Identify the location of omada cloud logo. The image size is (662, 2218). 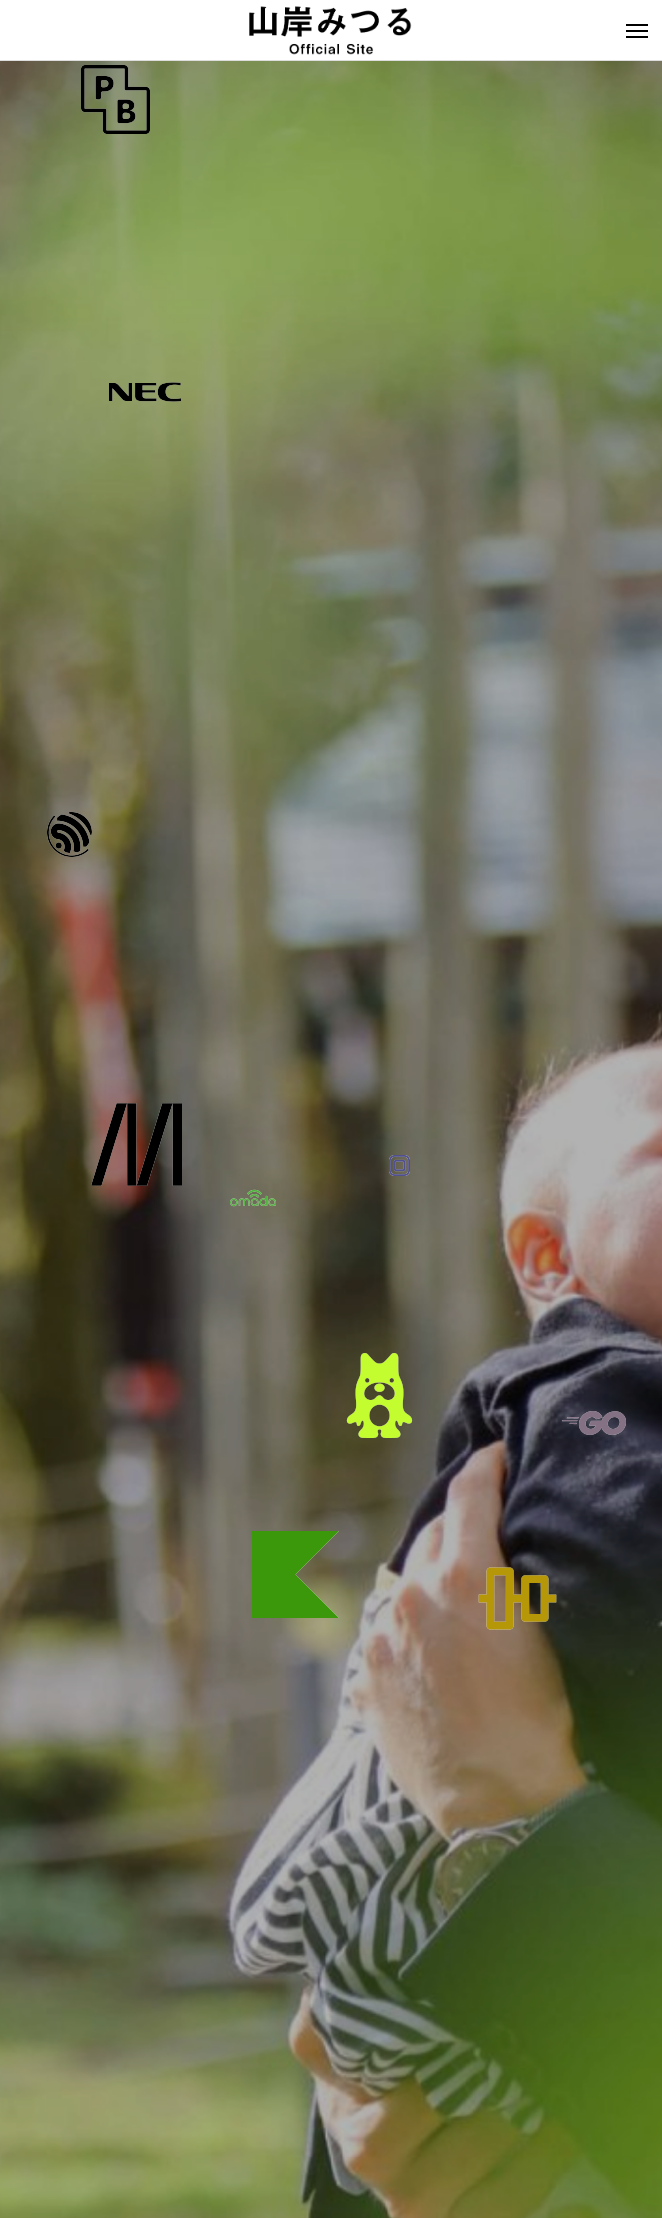
(253, 1198).